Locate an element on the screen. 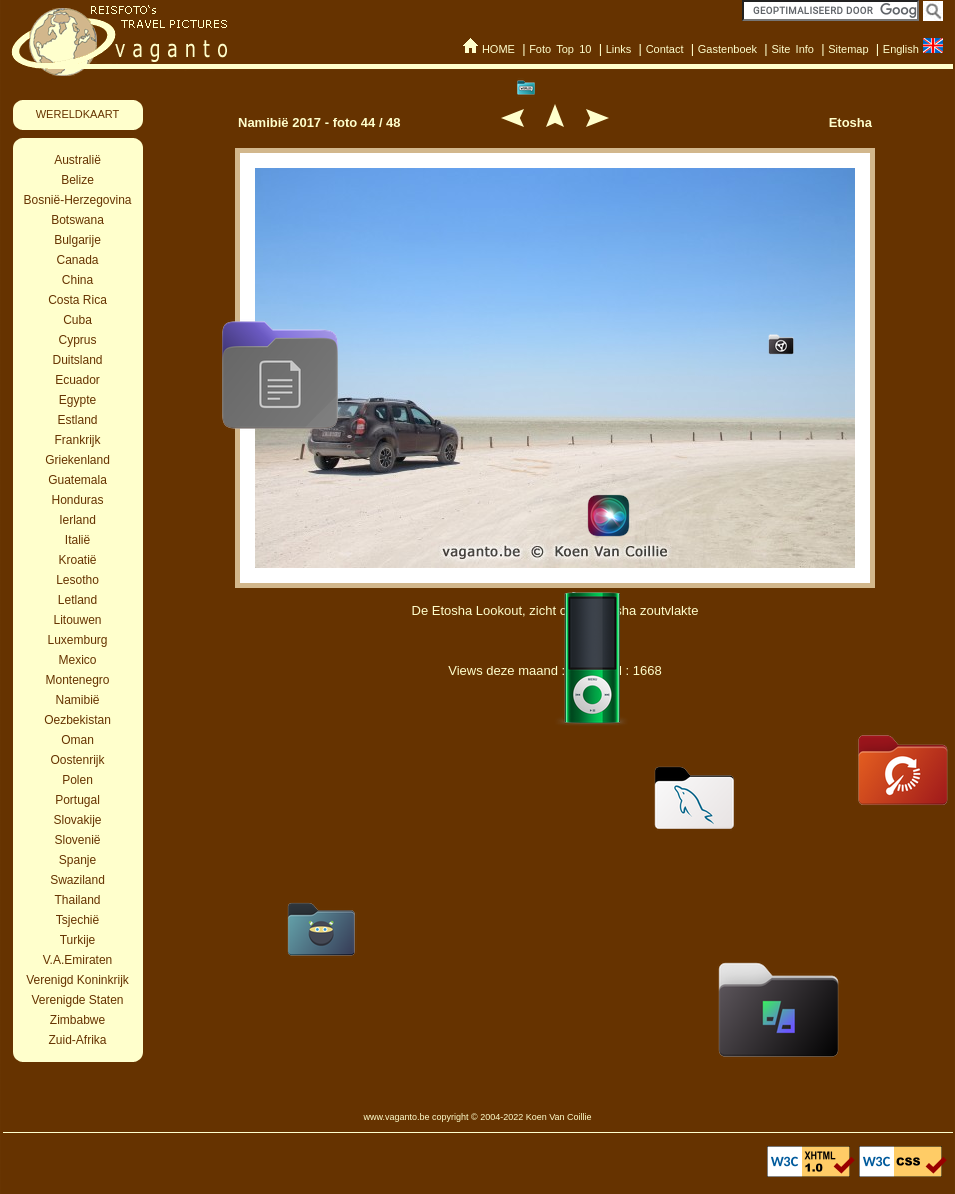 The height and width of the screenshot is (1194, 955). open vrchat worlds folder is located at coordinates (526, 88).